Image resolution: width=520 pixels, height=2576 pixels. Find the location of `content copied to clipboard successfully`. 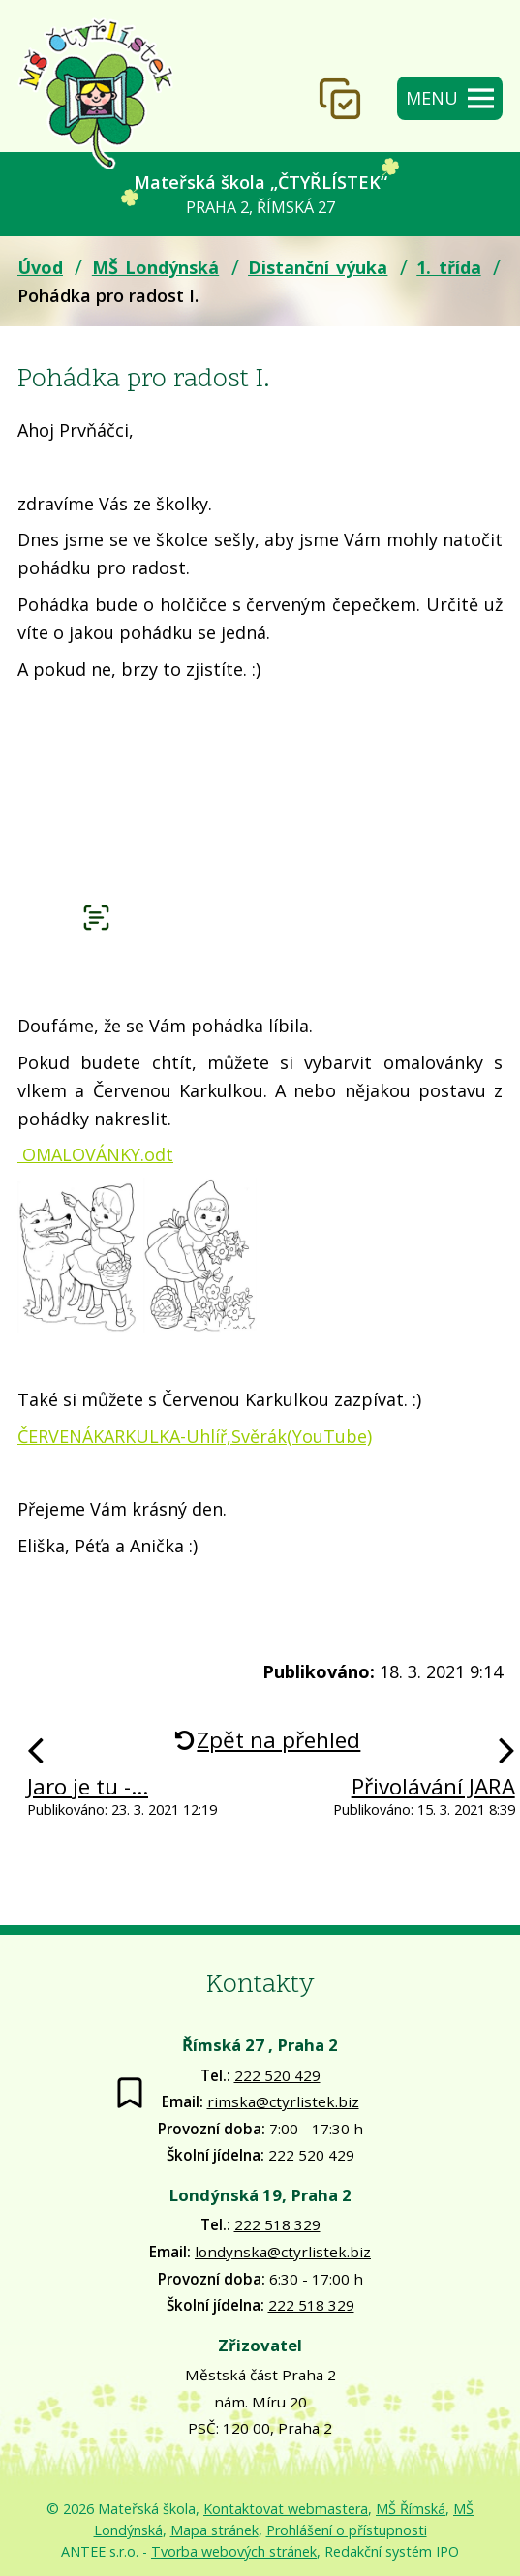

content copied to clipboard successfully is located at coordinates (340, 99).